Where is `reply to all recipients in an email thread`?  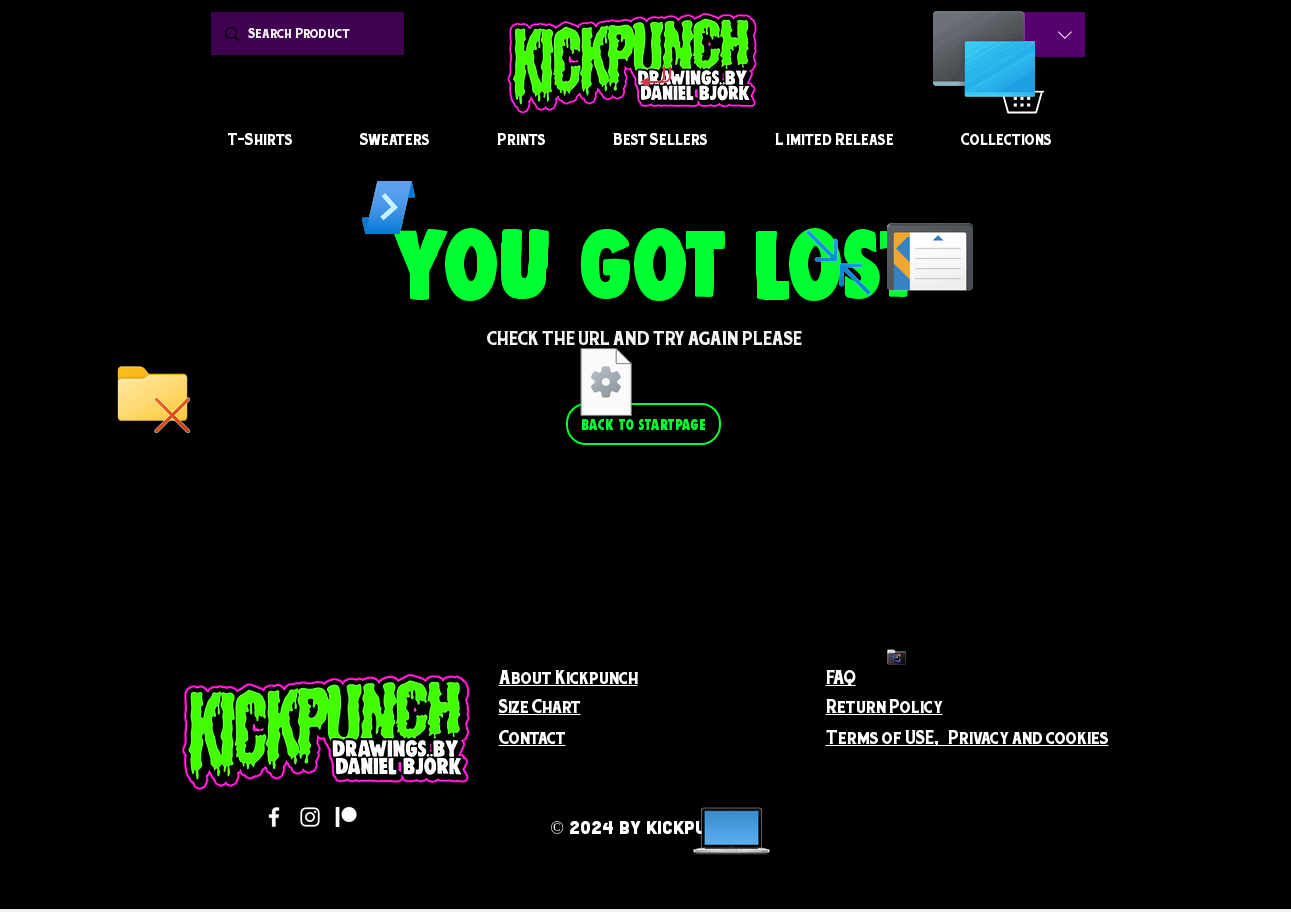
reply to all recipients in an email thread is located at coordinates (655, 75).